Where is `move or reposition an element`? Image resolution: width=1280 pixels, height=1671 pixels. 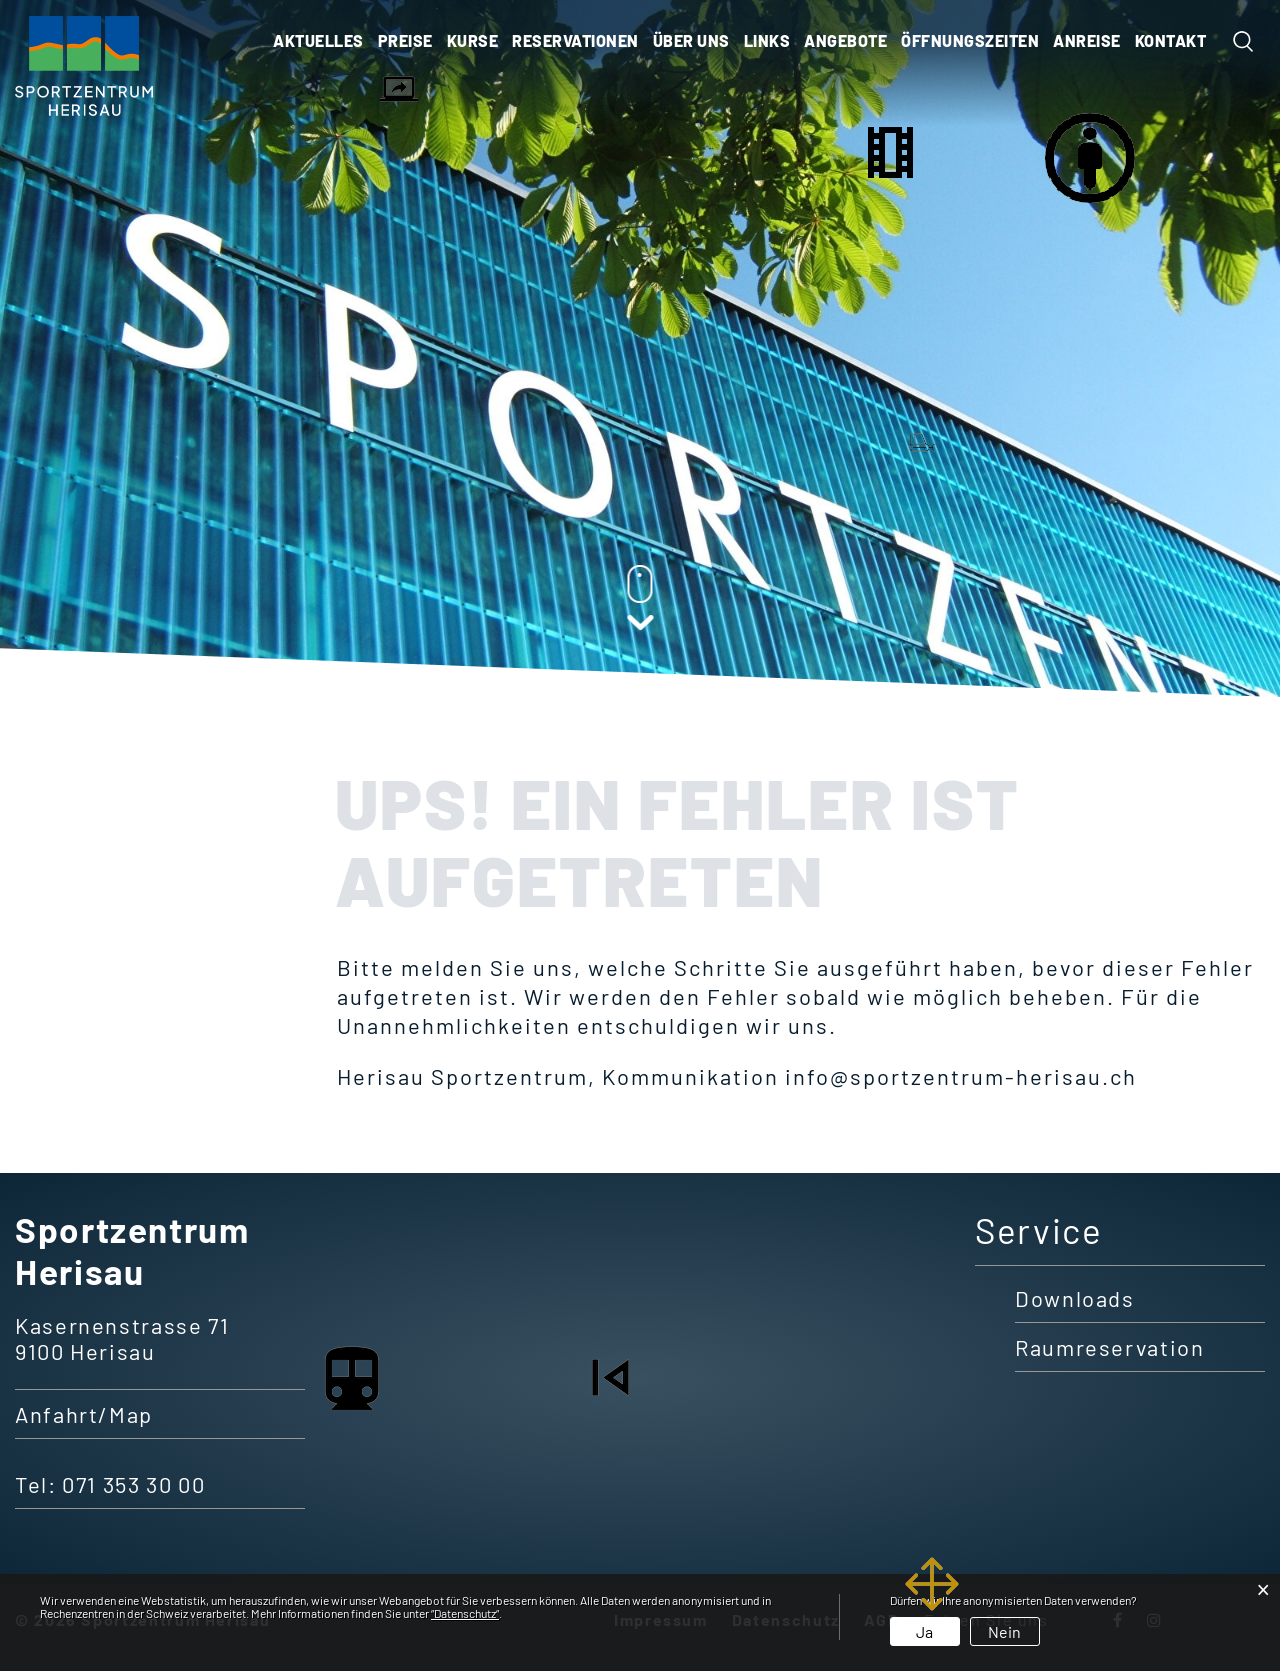
move or reposition an element is located at coordinates (932, 1584).